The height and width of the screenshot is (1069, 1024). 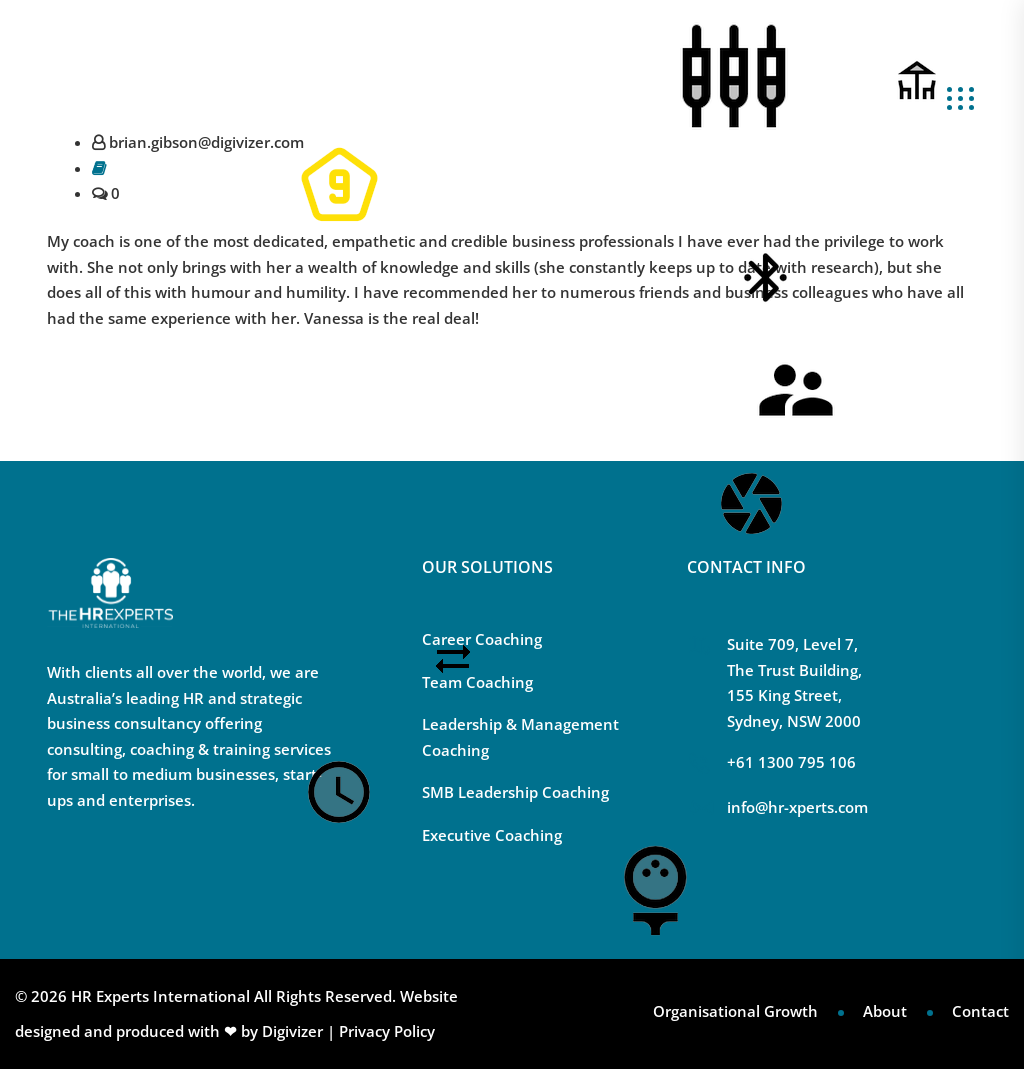 I want to click on open camera to take a photo, so click(x=751, y=503).